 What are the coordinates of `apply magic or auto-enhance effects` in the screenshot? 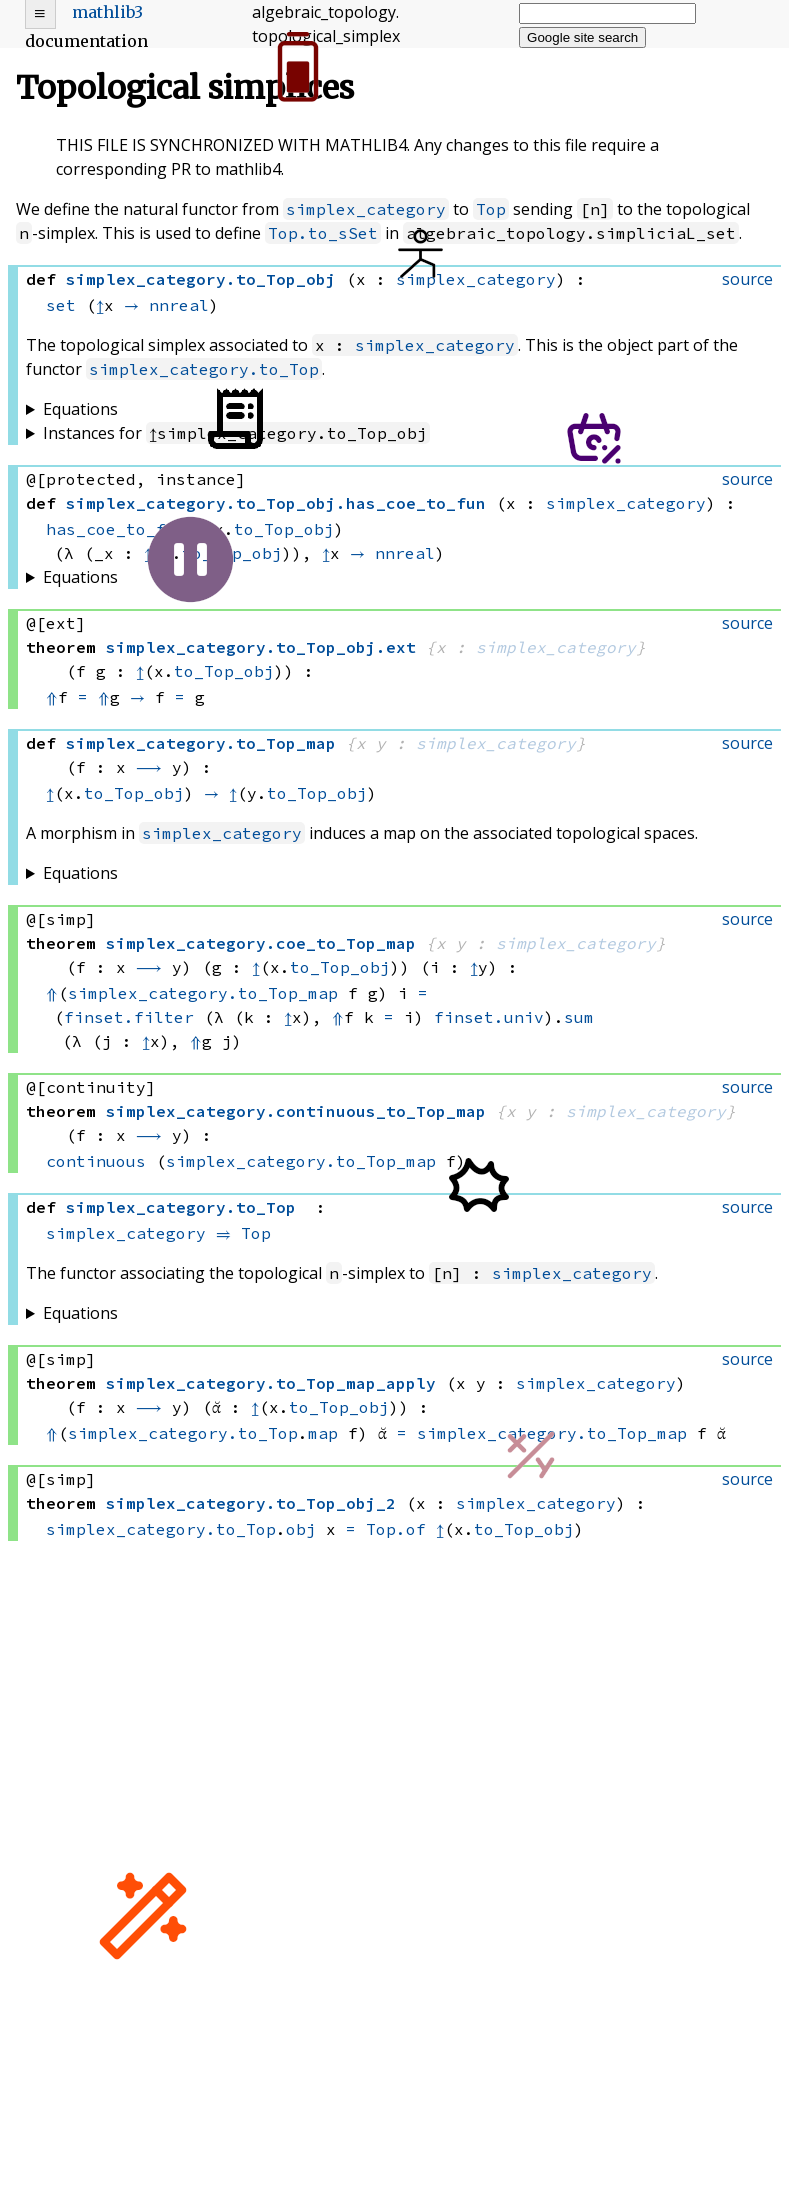 It's located at (143, 1916).